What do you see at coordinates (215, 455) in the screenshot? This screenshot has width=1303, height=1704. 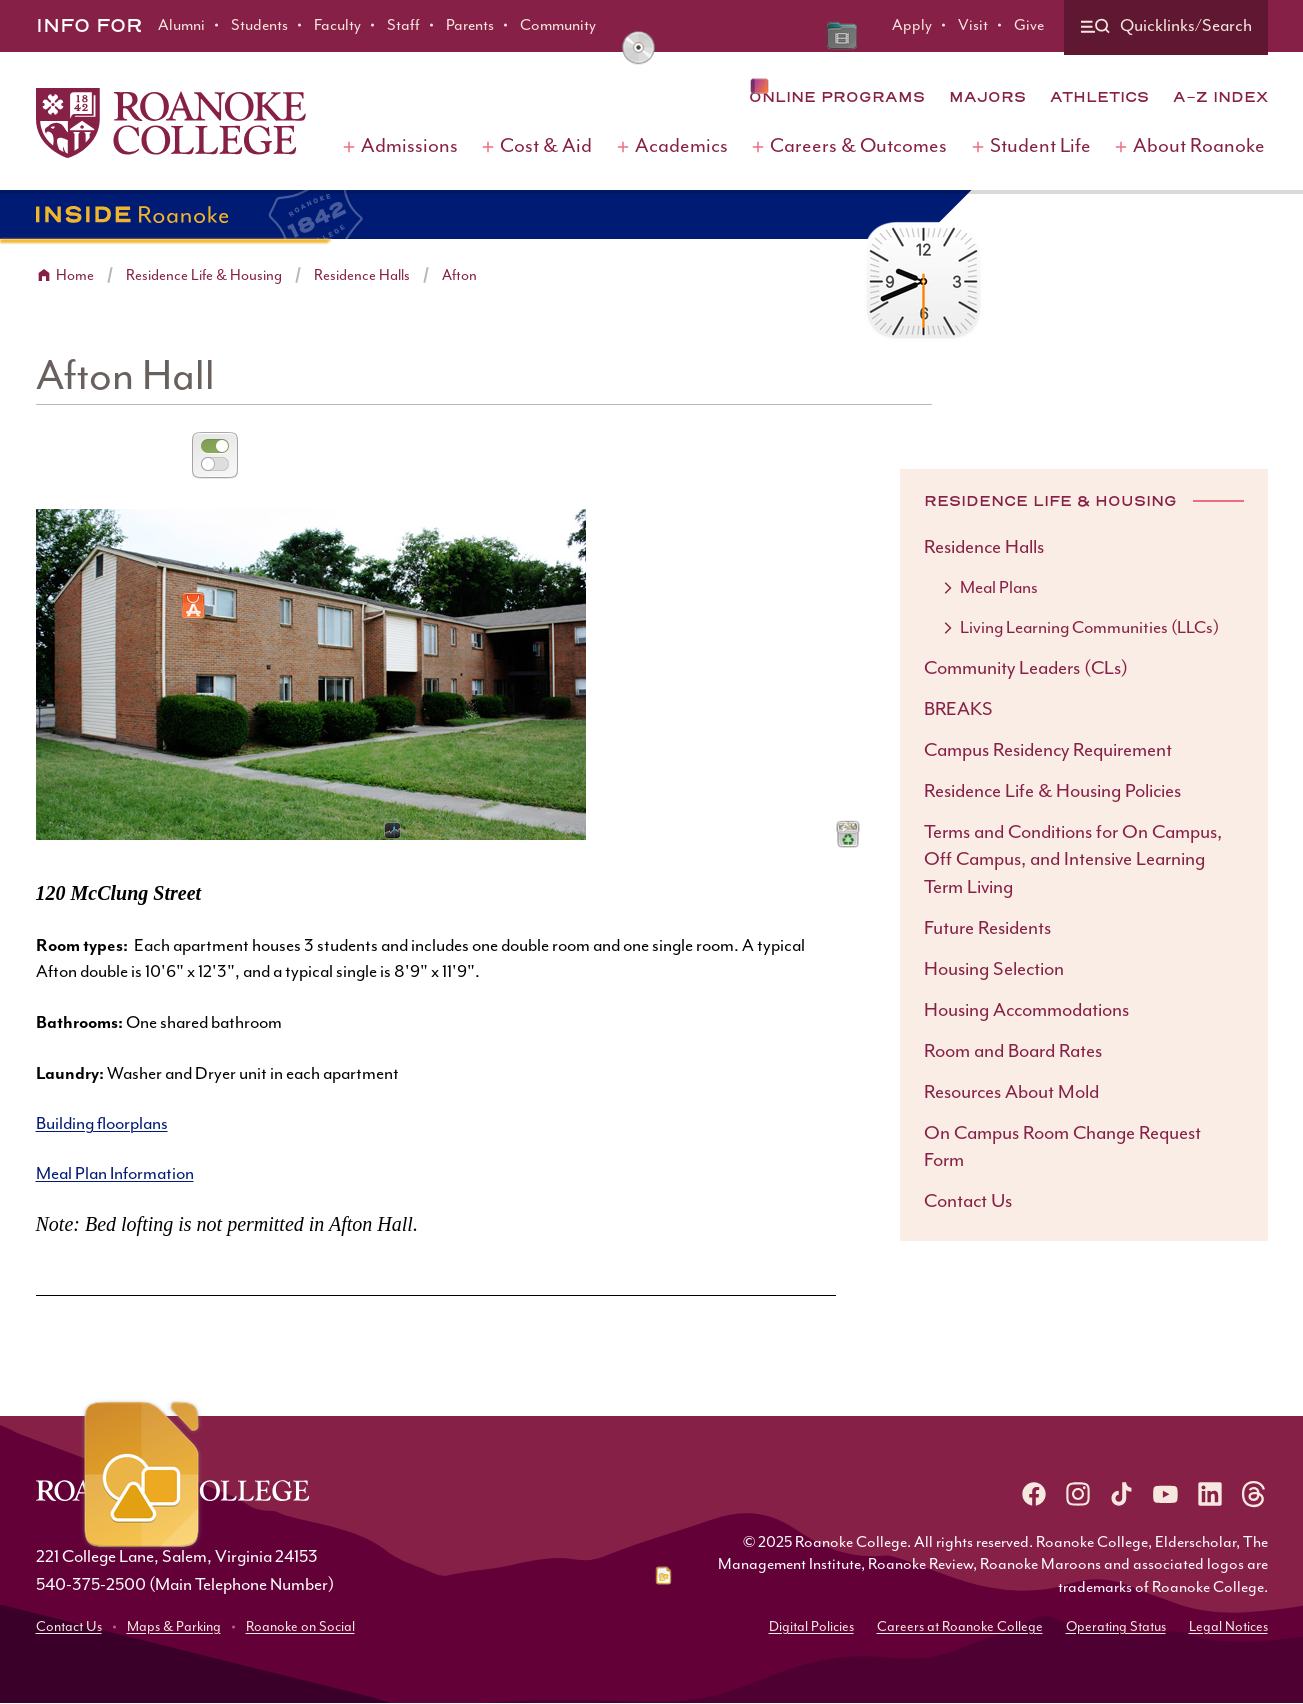 I see `open system tweaks or settings customization` at bounding box center [215, 455].